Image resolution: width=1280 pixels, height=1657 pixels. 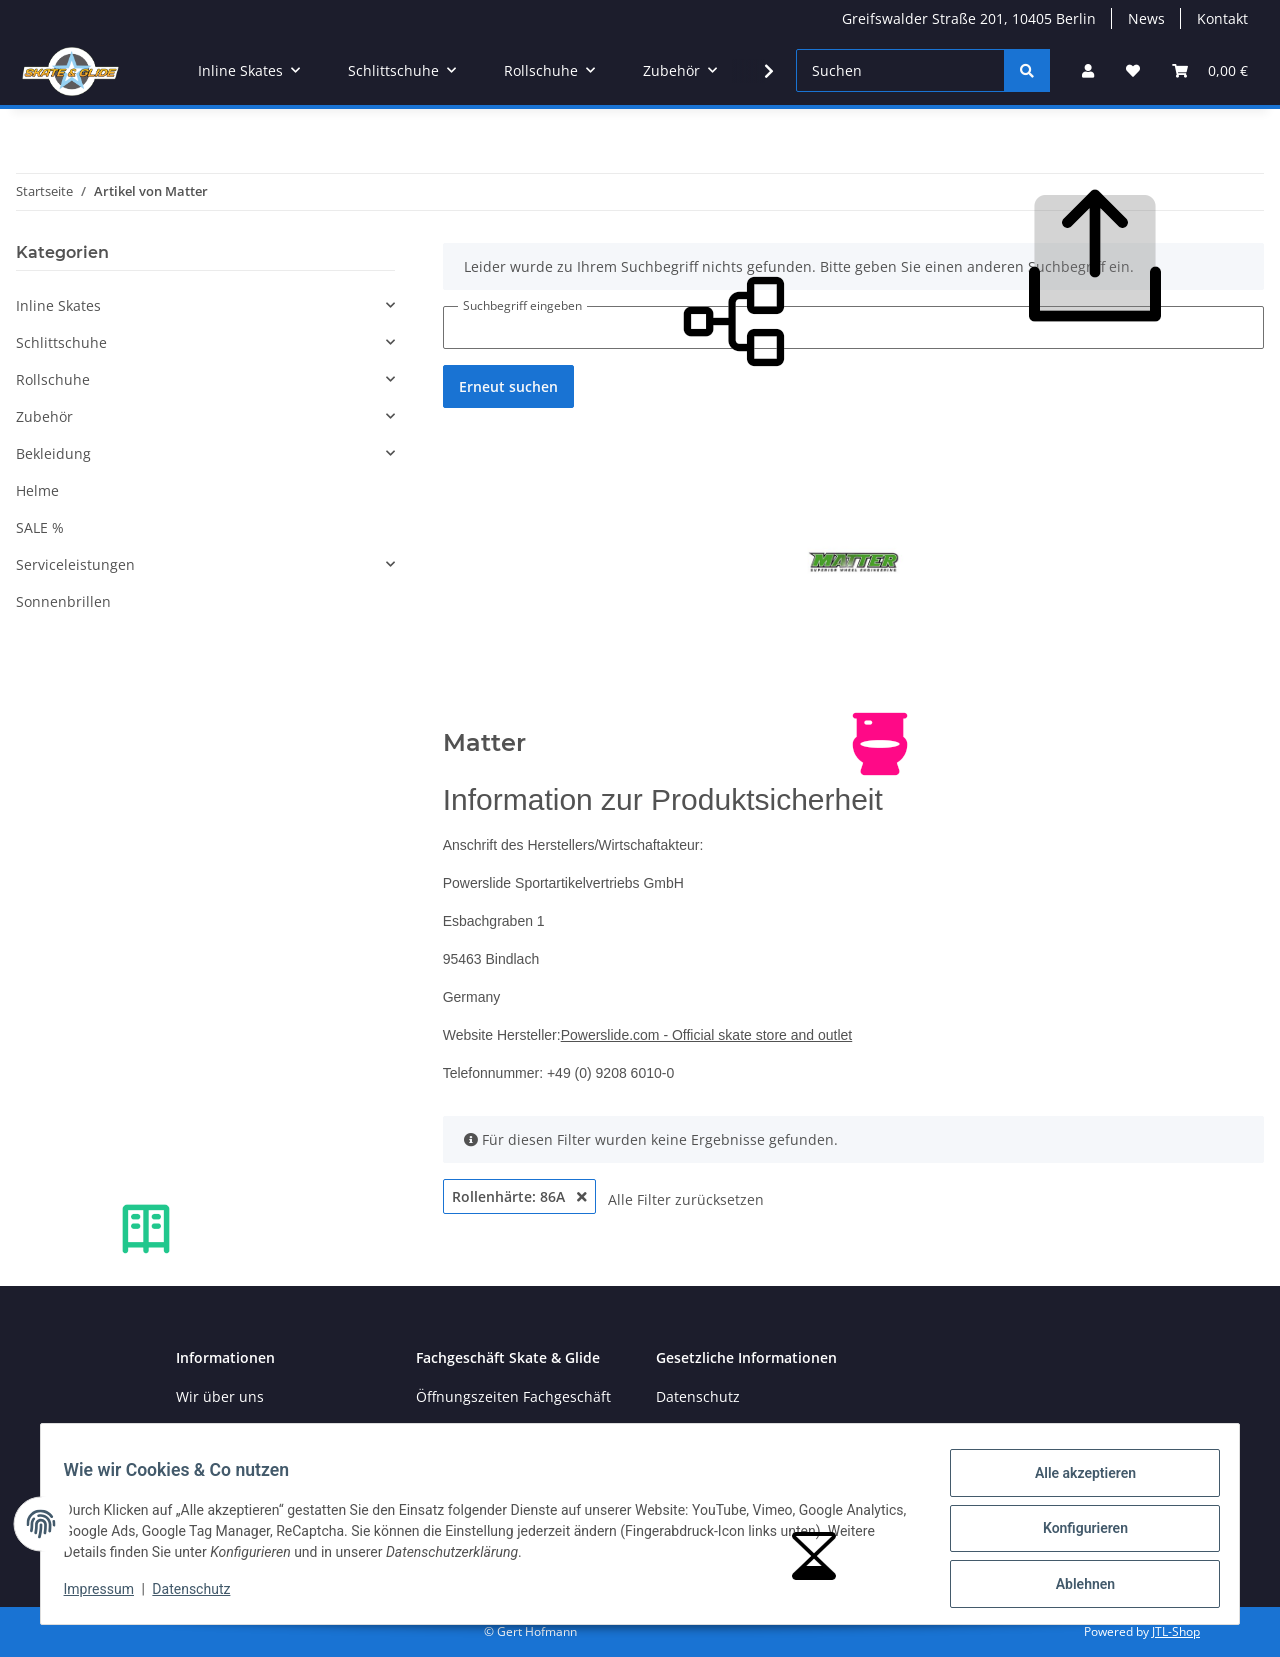 What do you see at coordinates (1095, 261) in the screenshot?
I see `upload a file or document` at bounding box center [1095, 261].